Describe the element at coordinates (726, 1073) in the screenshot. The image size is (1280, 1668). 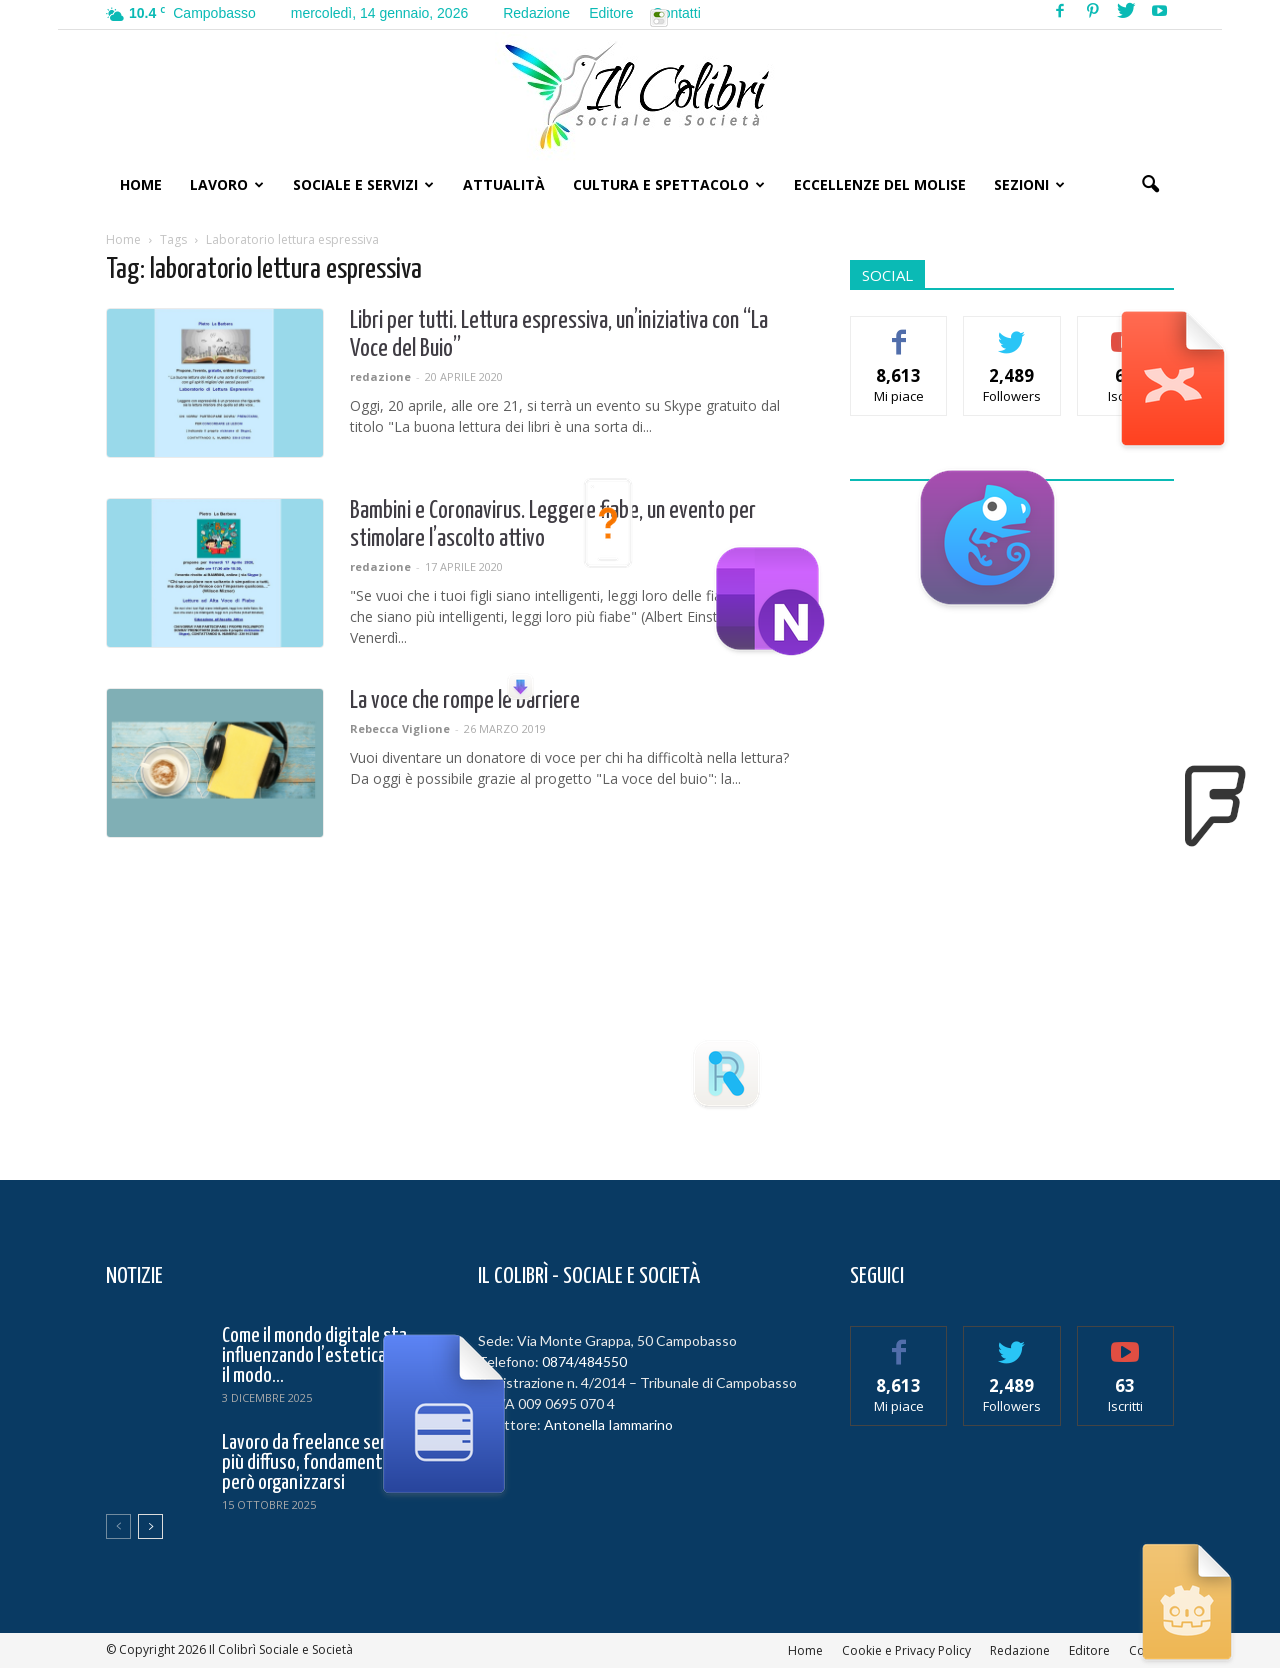
I see `open riot (element) messaging app` at that location.